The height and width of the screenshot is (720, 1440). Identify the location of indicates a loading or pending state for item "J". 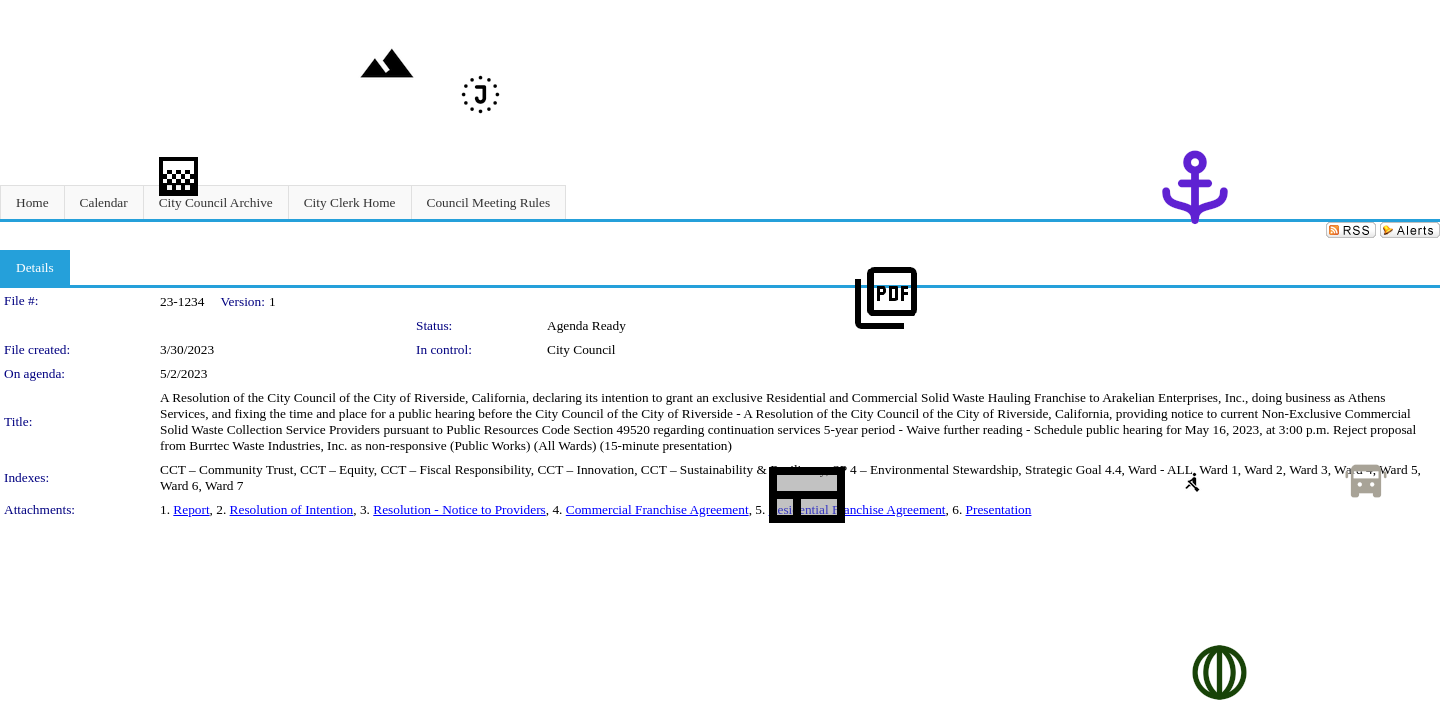
(480, 94).